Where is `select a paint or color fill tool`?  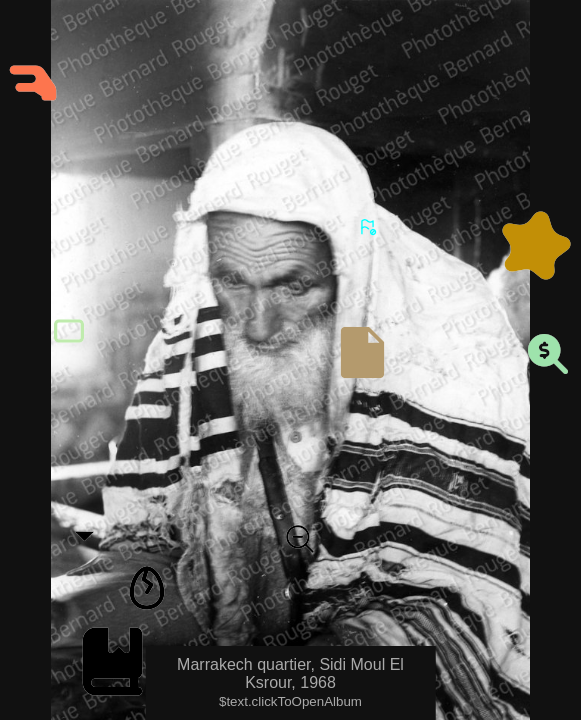 select a paint or color fill tool is located at coordinates (536, 245).